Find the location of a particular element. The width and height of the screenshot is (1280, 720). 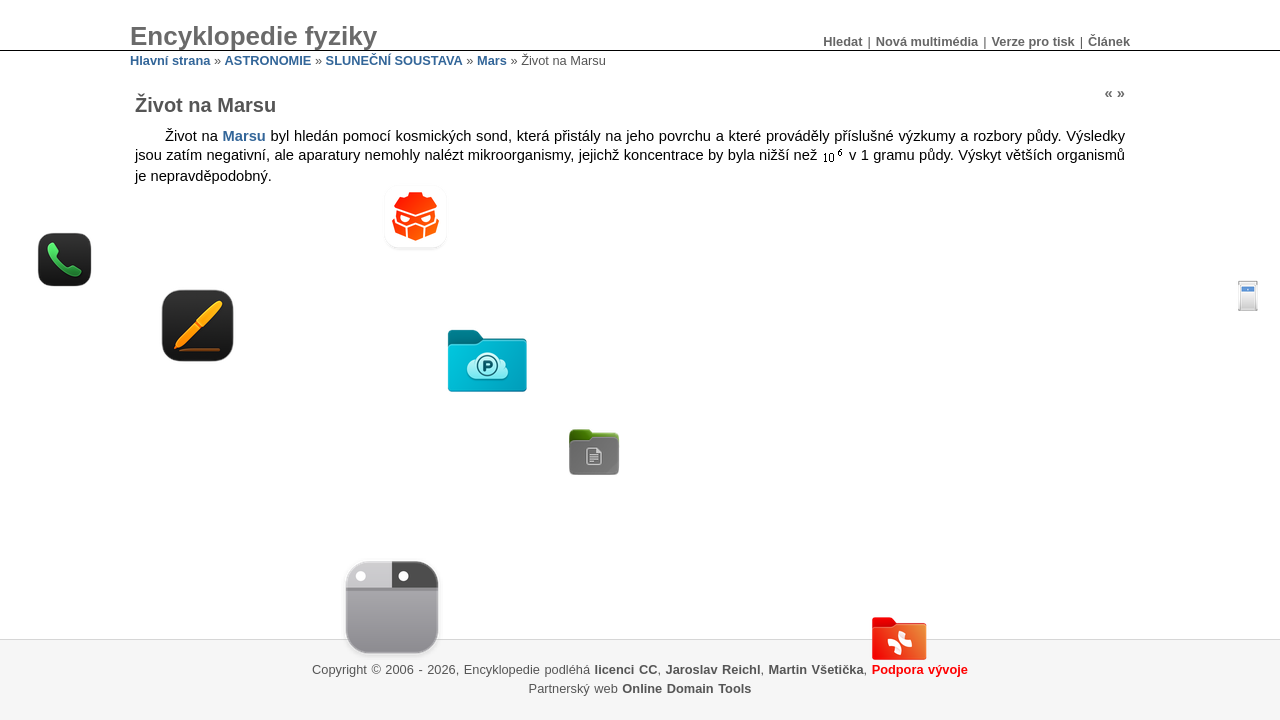

open folder containing Xmind mind mapping files is located at coordinates (899, 640).